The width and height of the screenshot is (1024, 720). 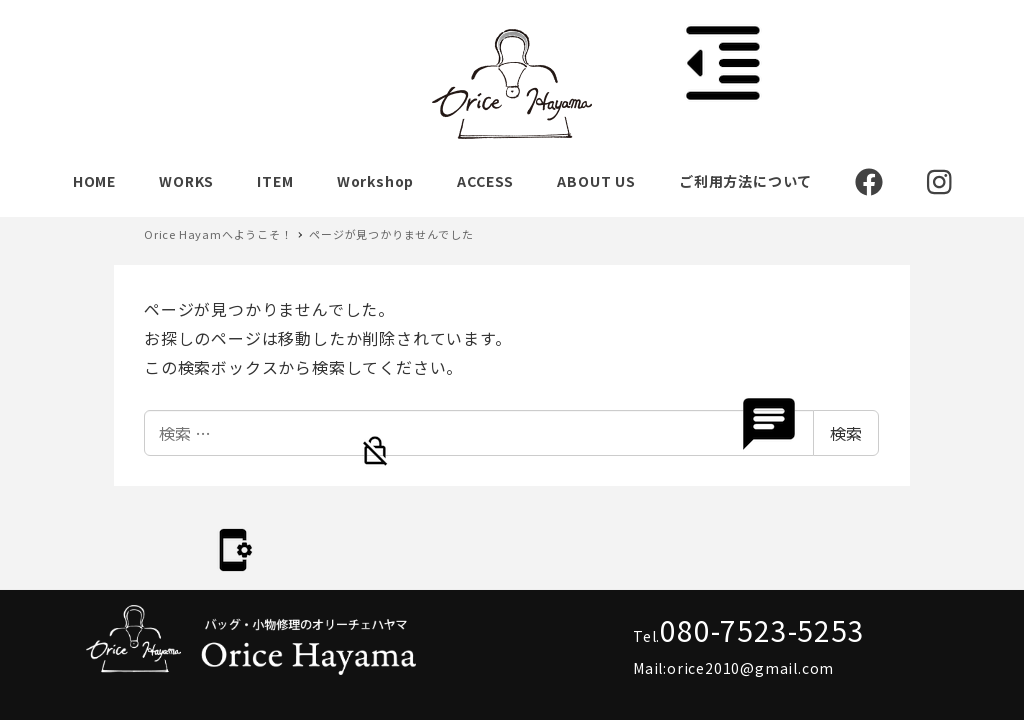 What do you see at coordinates (375, 451) in the screenshot?
I see `indicates an unencrypted or insecure connection` at bounding box center [375, 451].